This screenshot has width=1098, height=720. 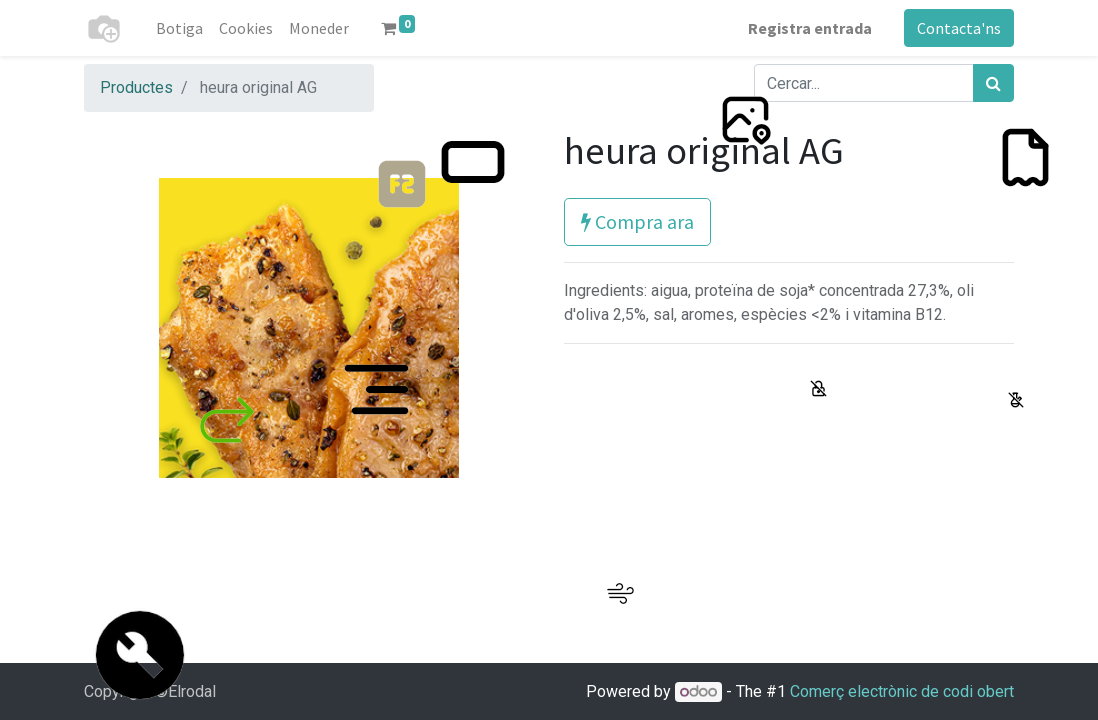 I want to click on toggle F2 function key shortcut, so click(x=402, y=184).